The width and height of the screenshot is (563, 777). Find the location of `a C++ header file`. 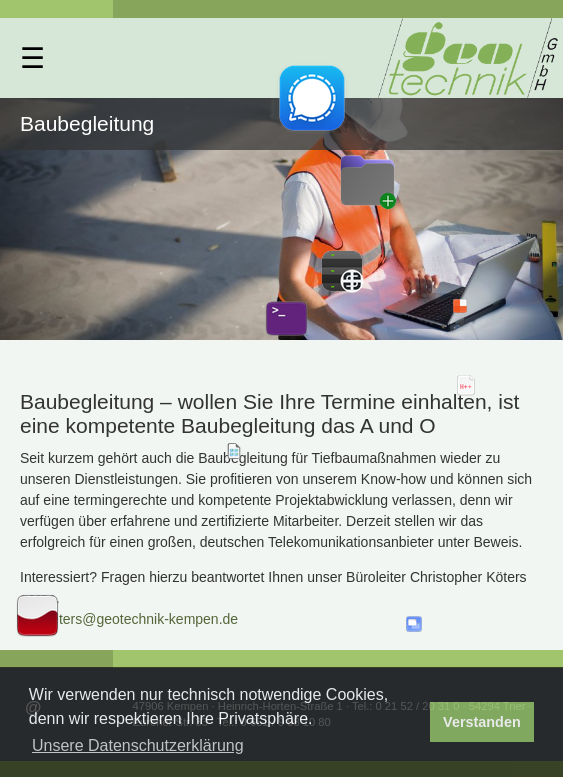

a C++ header file is located at coordinates (466, 385).